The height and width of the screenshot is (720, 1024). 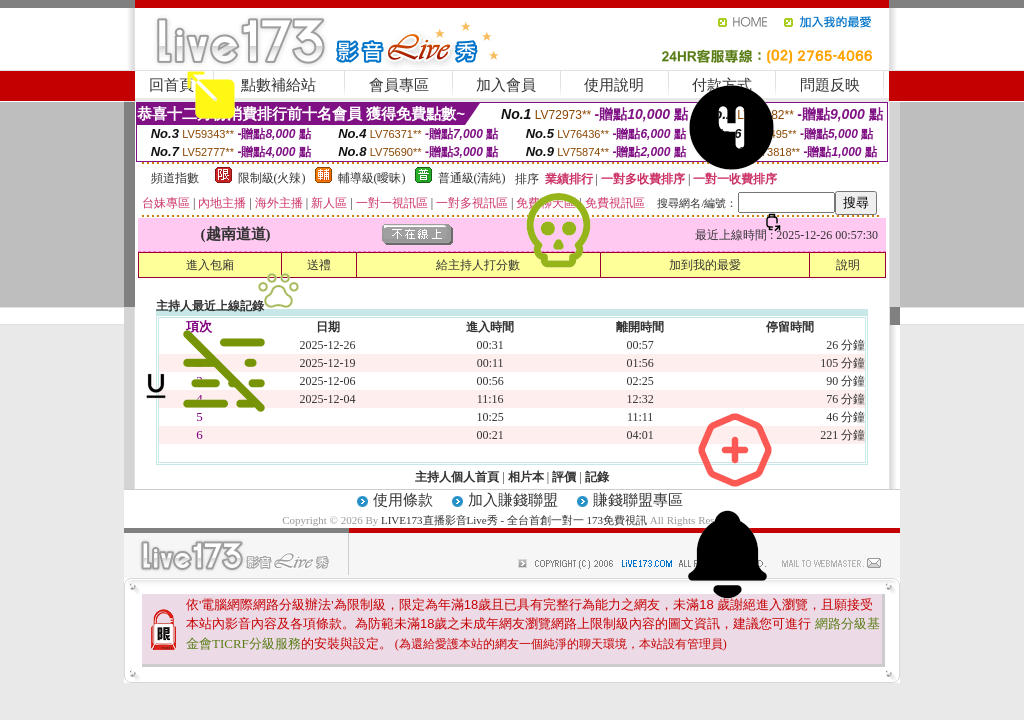 I want to click on disable mist or fog effect, so click(x=224, y=371).